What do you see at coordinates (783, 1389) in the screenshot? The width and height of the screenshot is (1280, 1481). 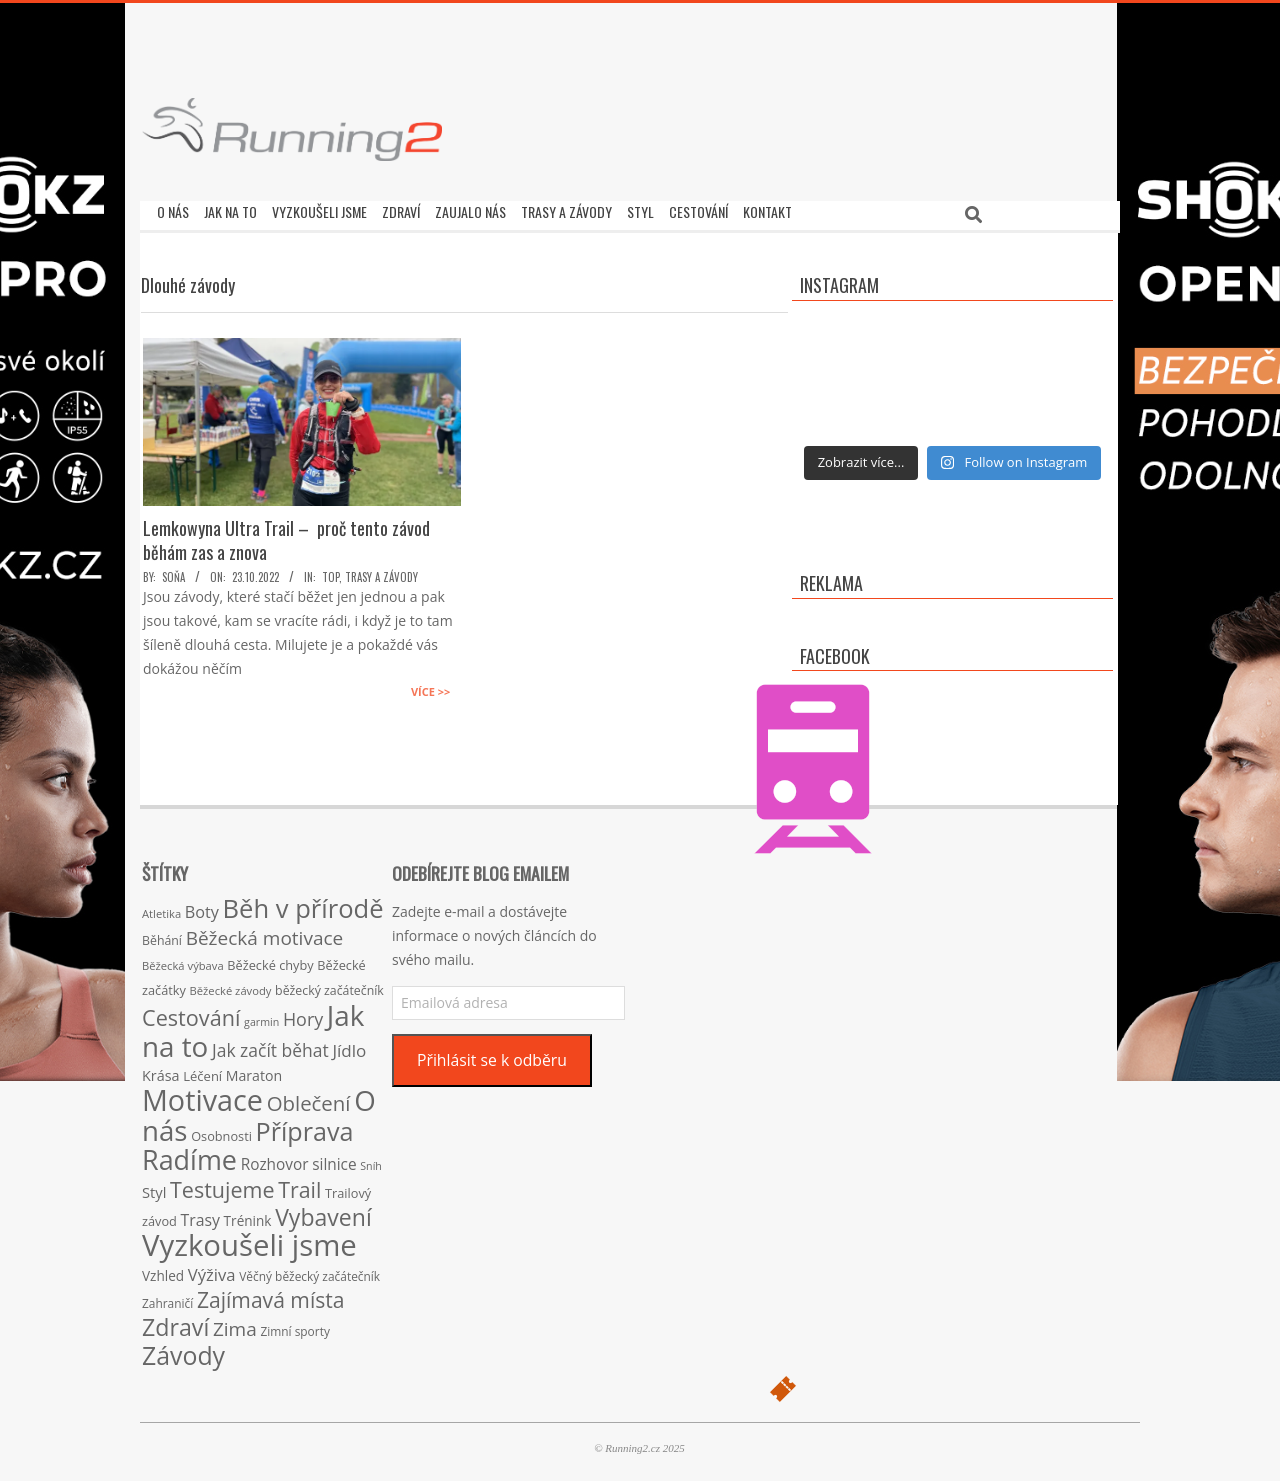 I see `view your tickets or passes` at bounding box center [783, 1389].